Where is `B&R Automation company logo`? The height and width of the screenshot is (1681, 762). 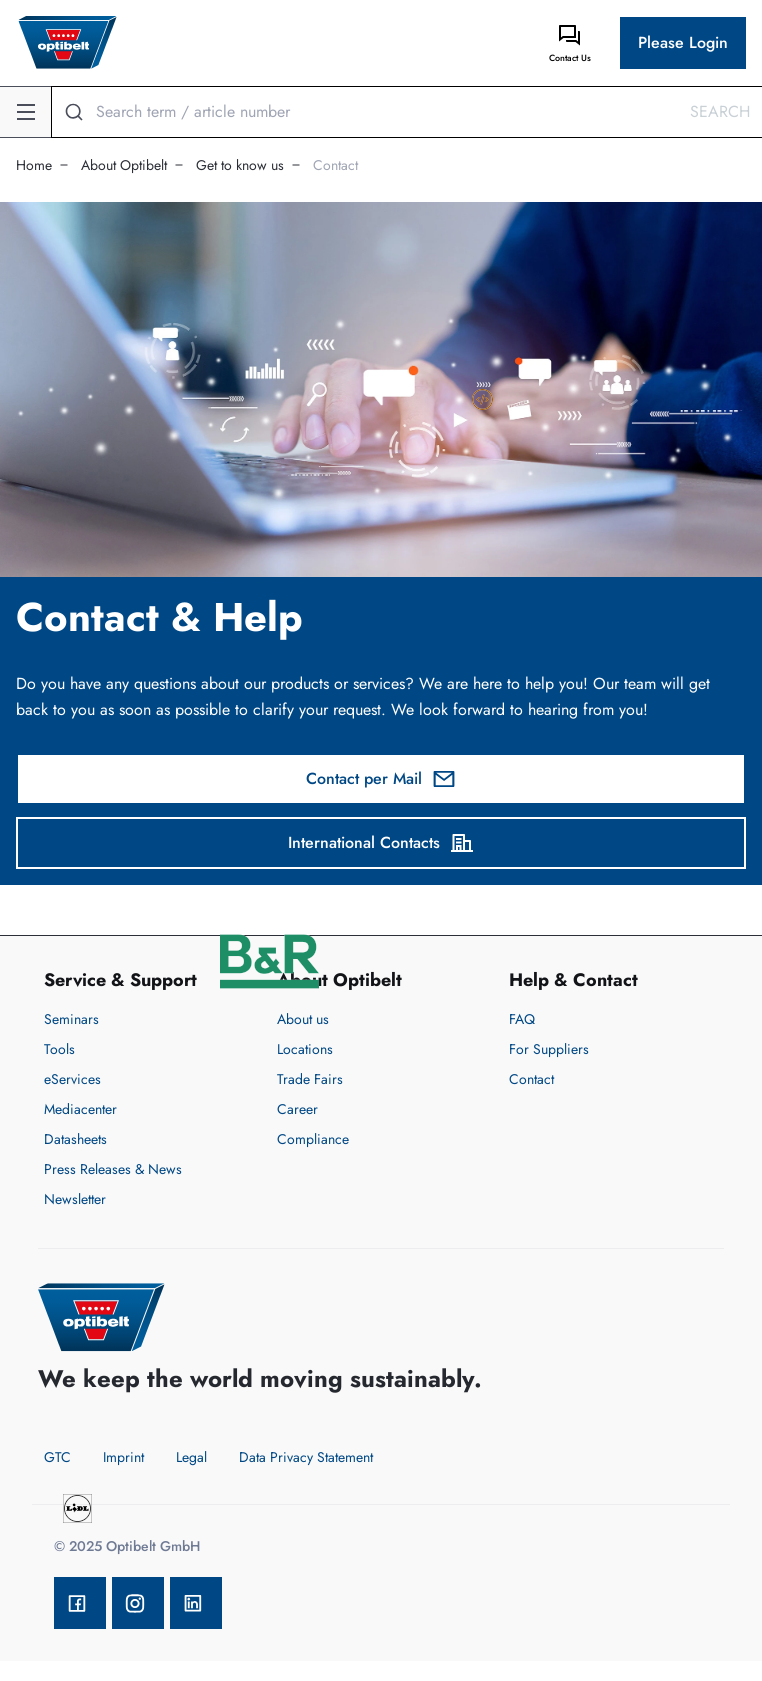
B&R Automation company logo is located at coordinates (269, 961).